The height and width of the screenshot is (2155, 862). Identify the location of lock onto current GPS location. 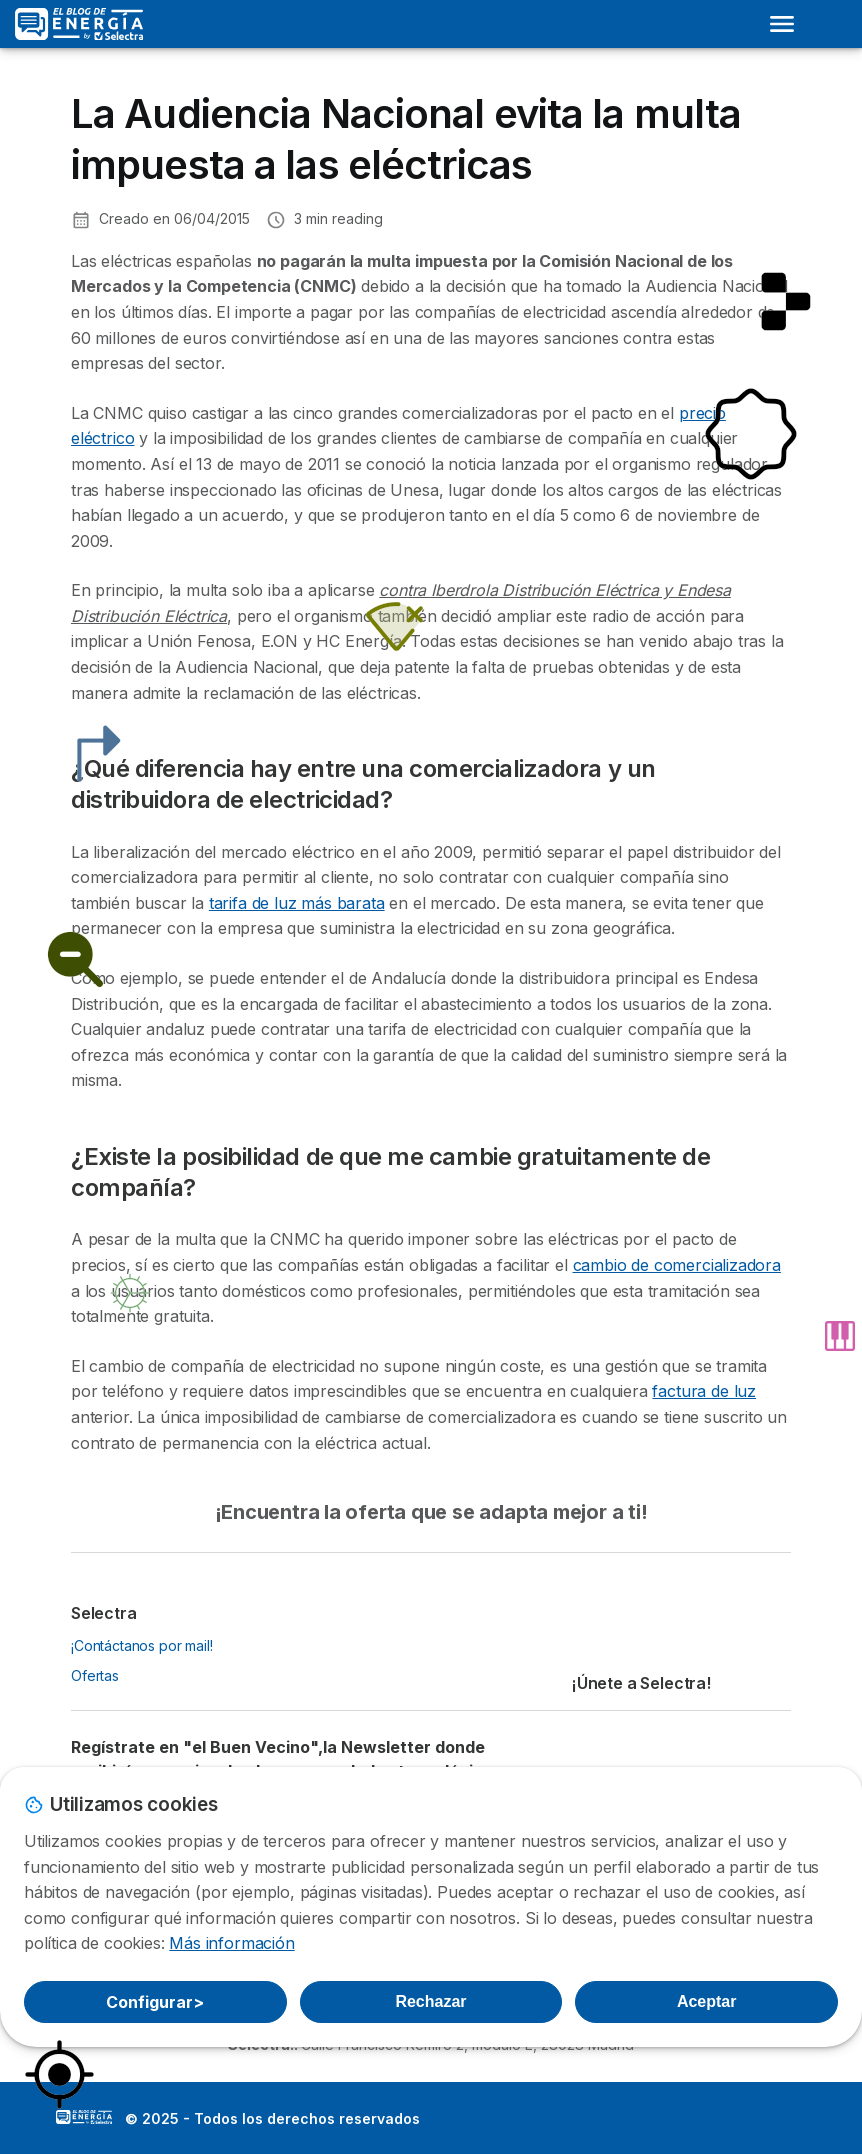
(59, 2074).